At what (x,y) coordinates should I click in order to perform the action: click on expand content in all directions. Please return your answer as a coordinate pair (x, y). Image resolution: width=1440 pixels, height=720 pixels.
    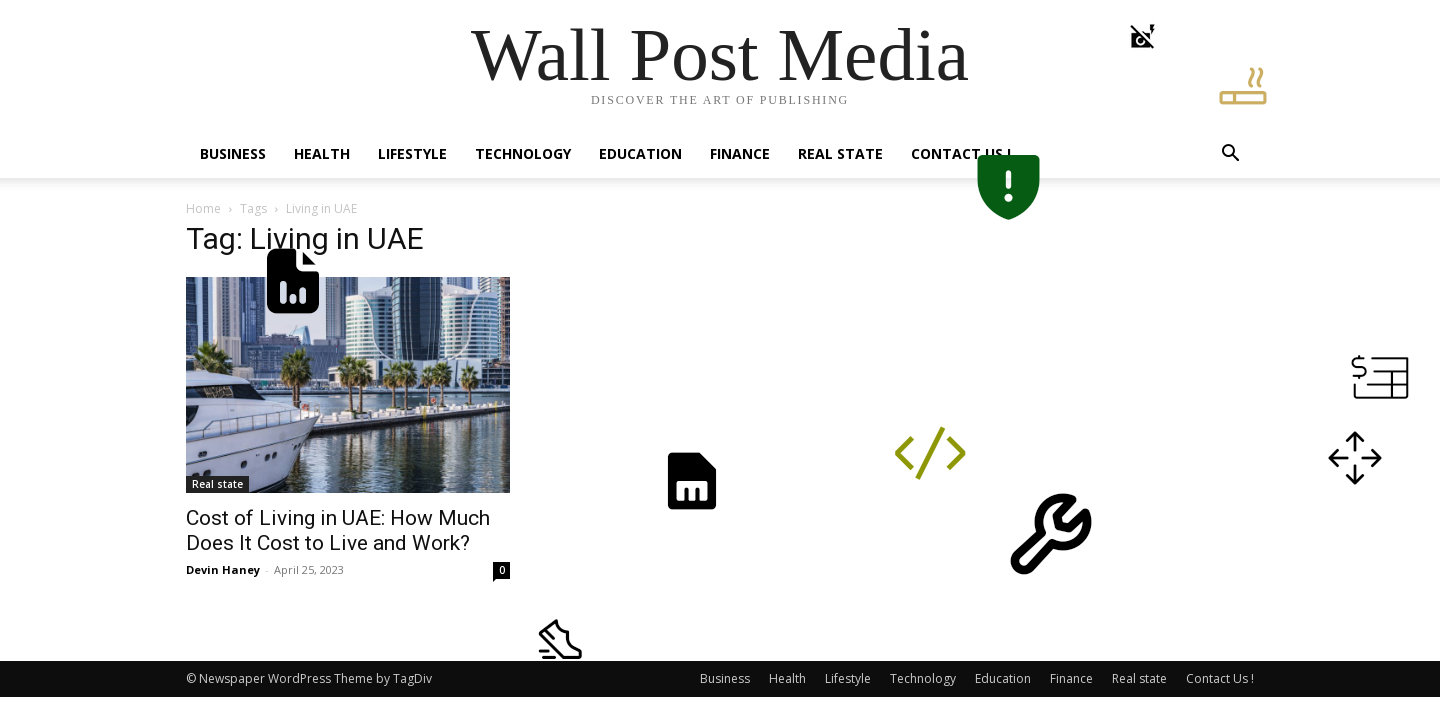
    Looking at the image, I should click on (1355, 458).